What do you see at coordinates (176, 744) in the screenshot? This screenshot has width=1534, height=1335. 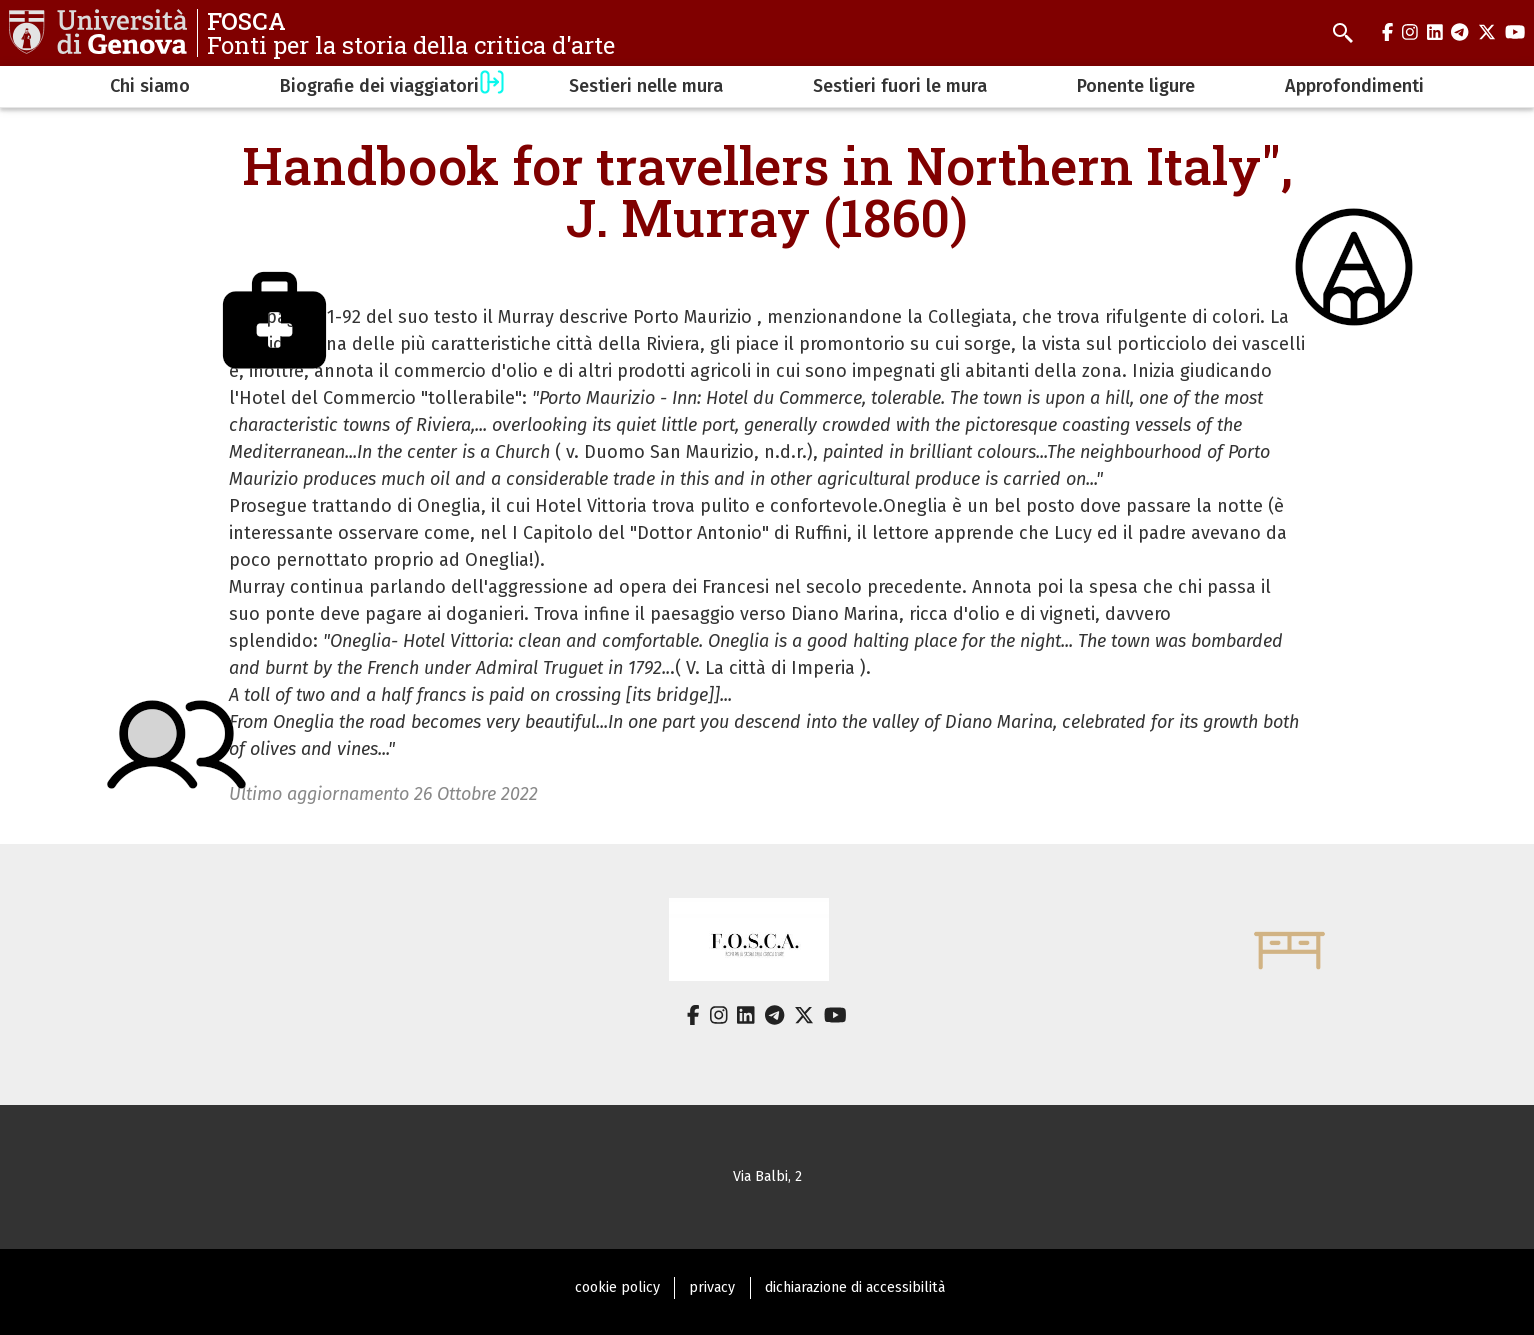 I see `view all users or contacts` at bounding box center [176, 744].